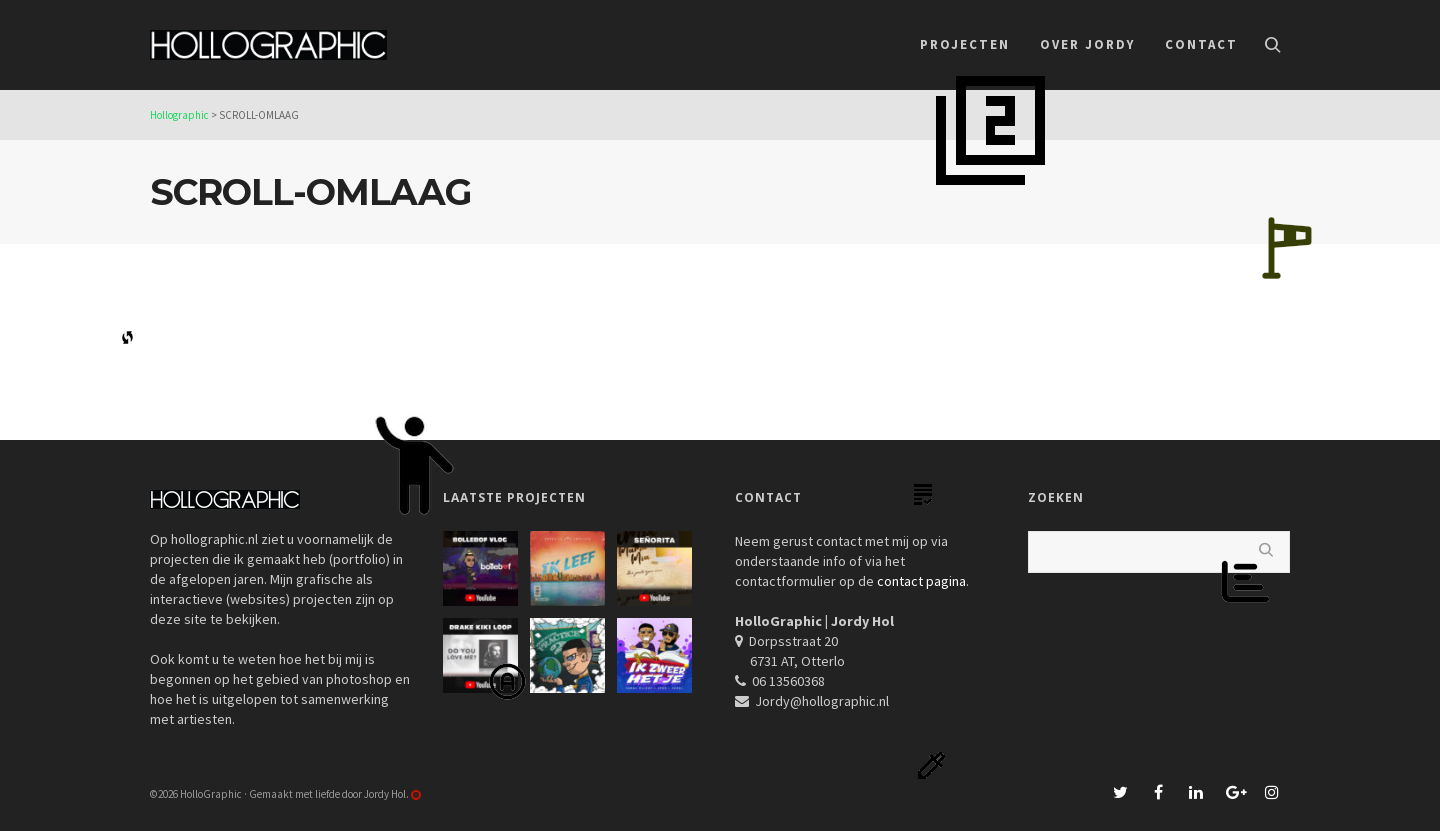 This screenshot has height=831, width=1440. Describe the element at coordinates (990, 130) in the screenshot. I see `select or apply filter number 2` at that location.